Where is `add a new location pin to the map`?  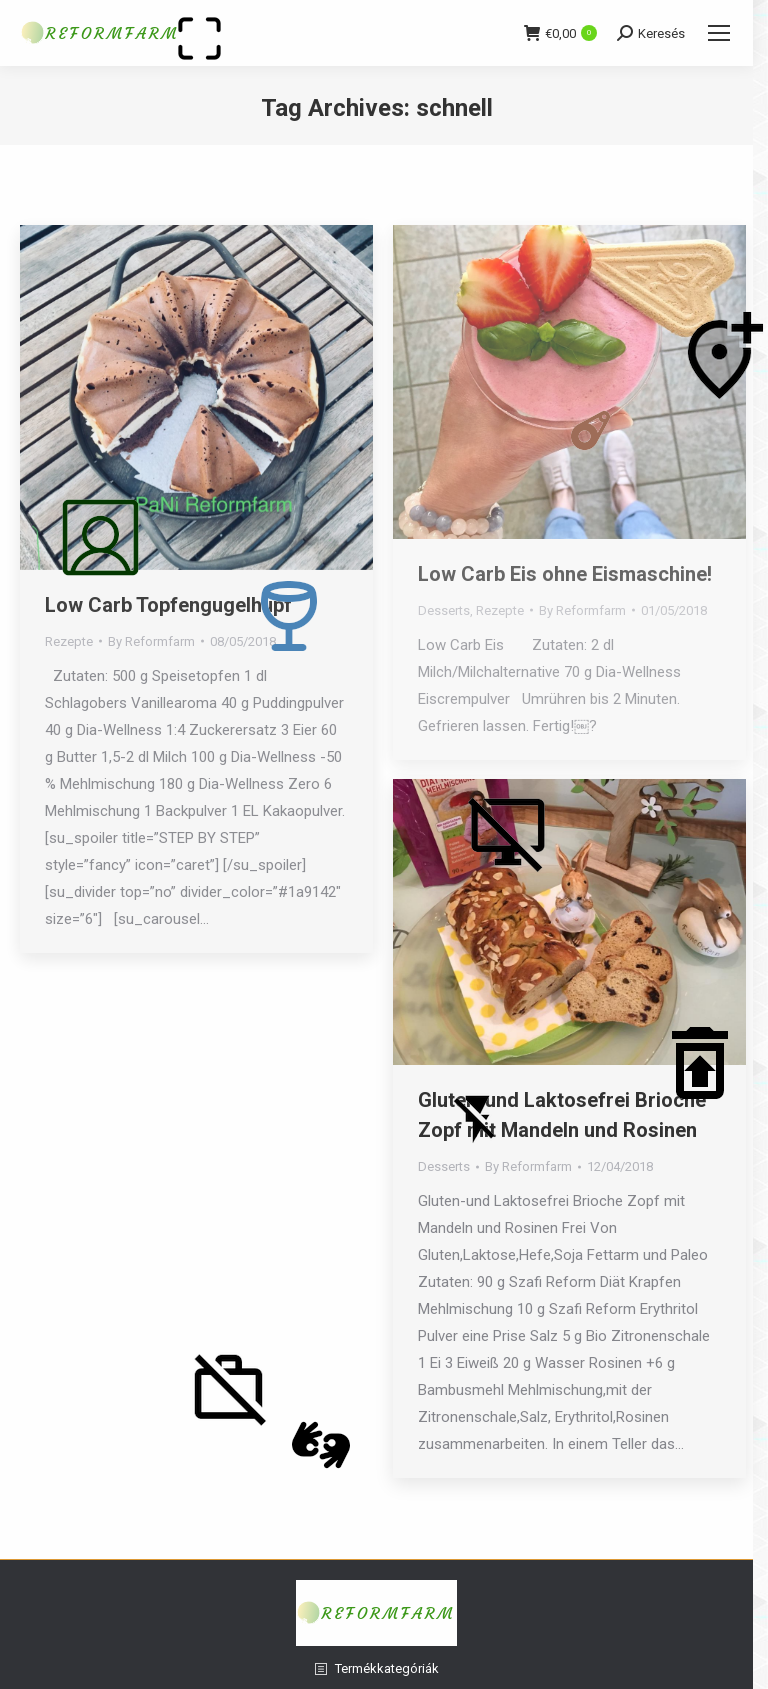
add a new location pin to the map is located at coordinates (719, 355).